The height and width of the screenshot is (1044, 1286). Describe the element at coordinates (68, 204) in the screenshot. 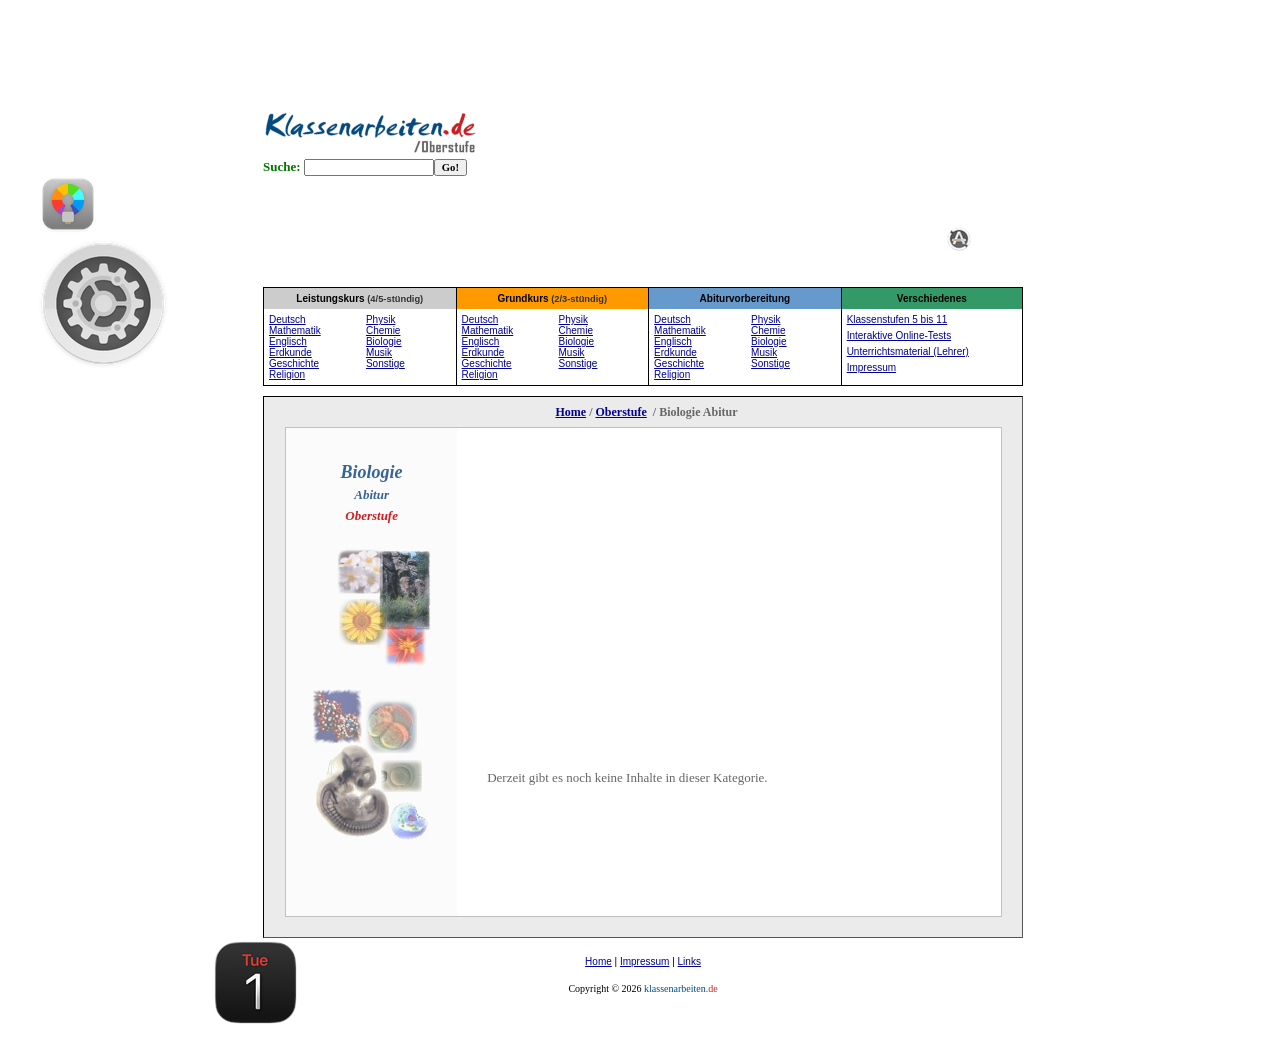

I see `open OpenRGB lighting control application` at that location.